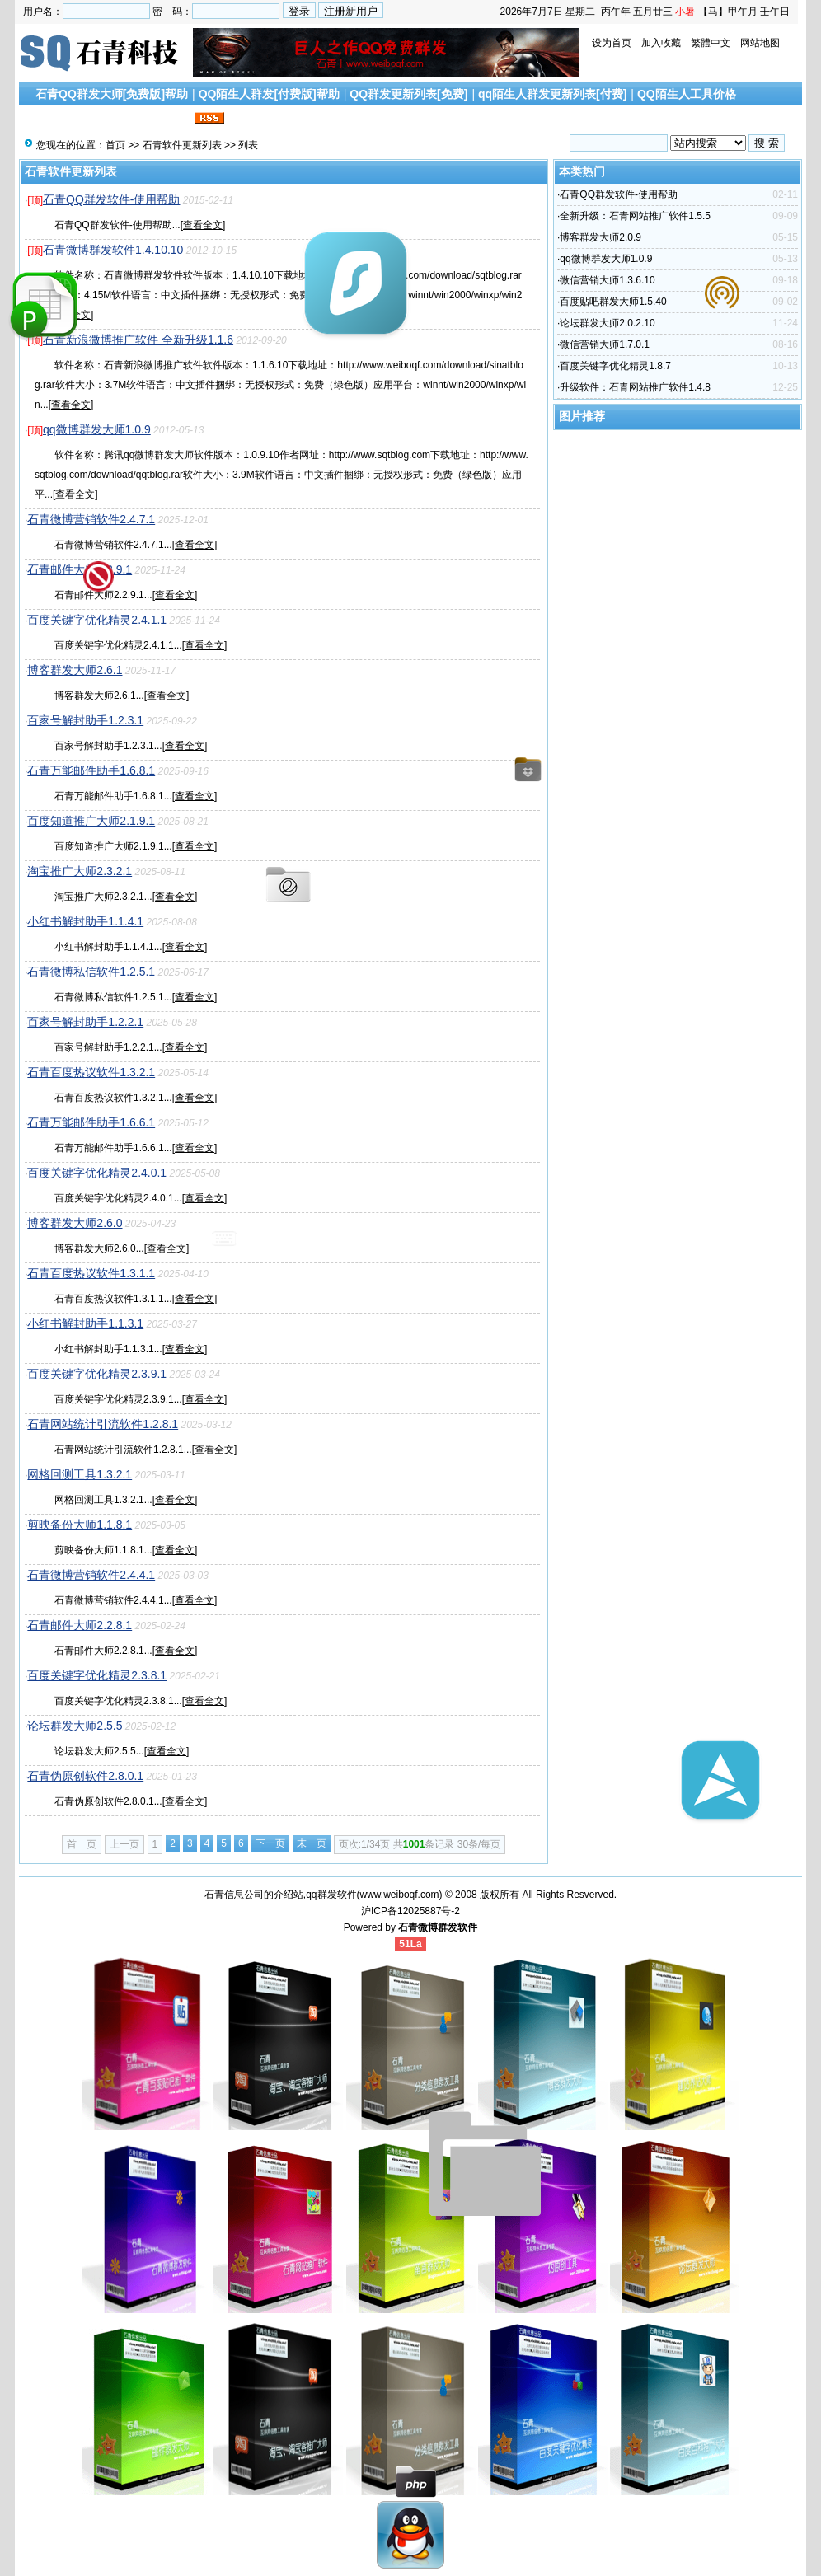 The height and width of the screenshot is (2576, 821). I want to click on connect to a network server, so click(722, 293).